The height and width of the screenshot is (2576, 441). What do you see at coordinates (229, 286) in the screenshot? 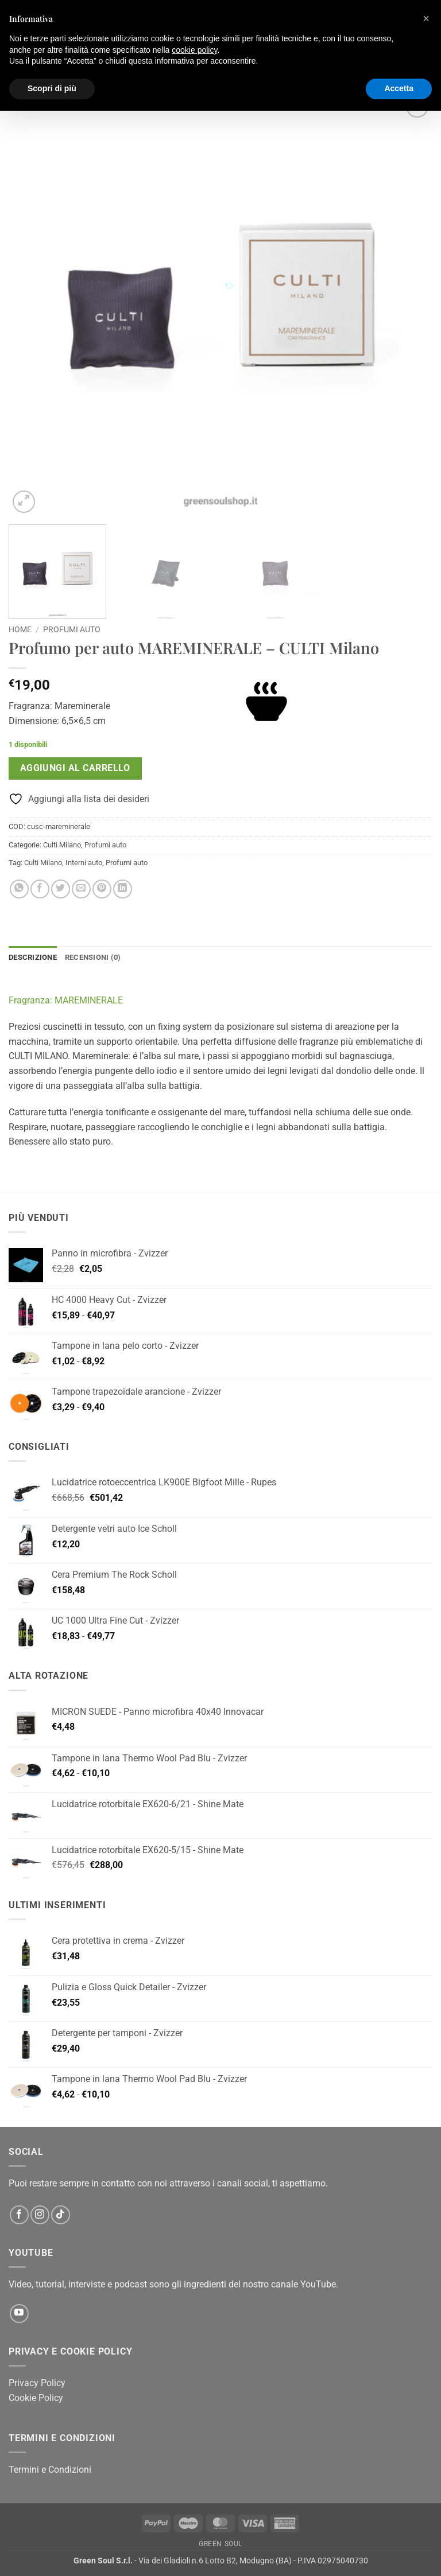
I see `rotate image or element` at bounding box center [229, 286].